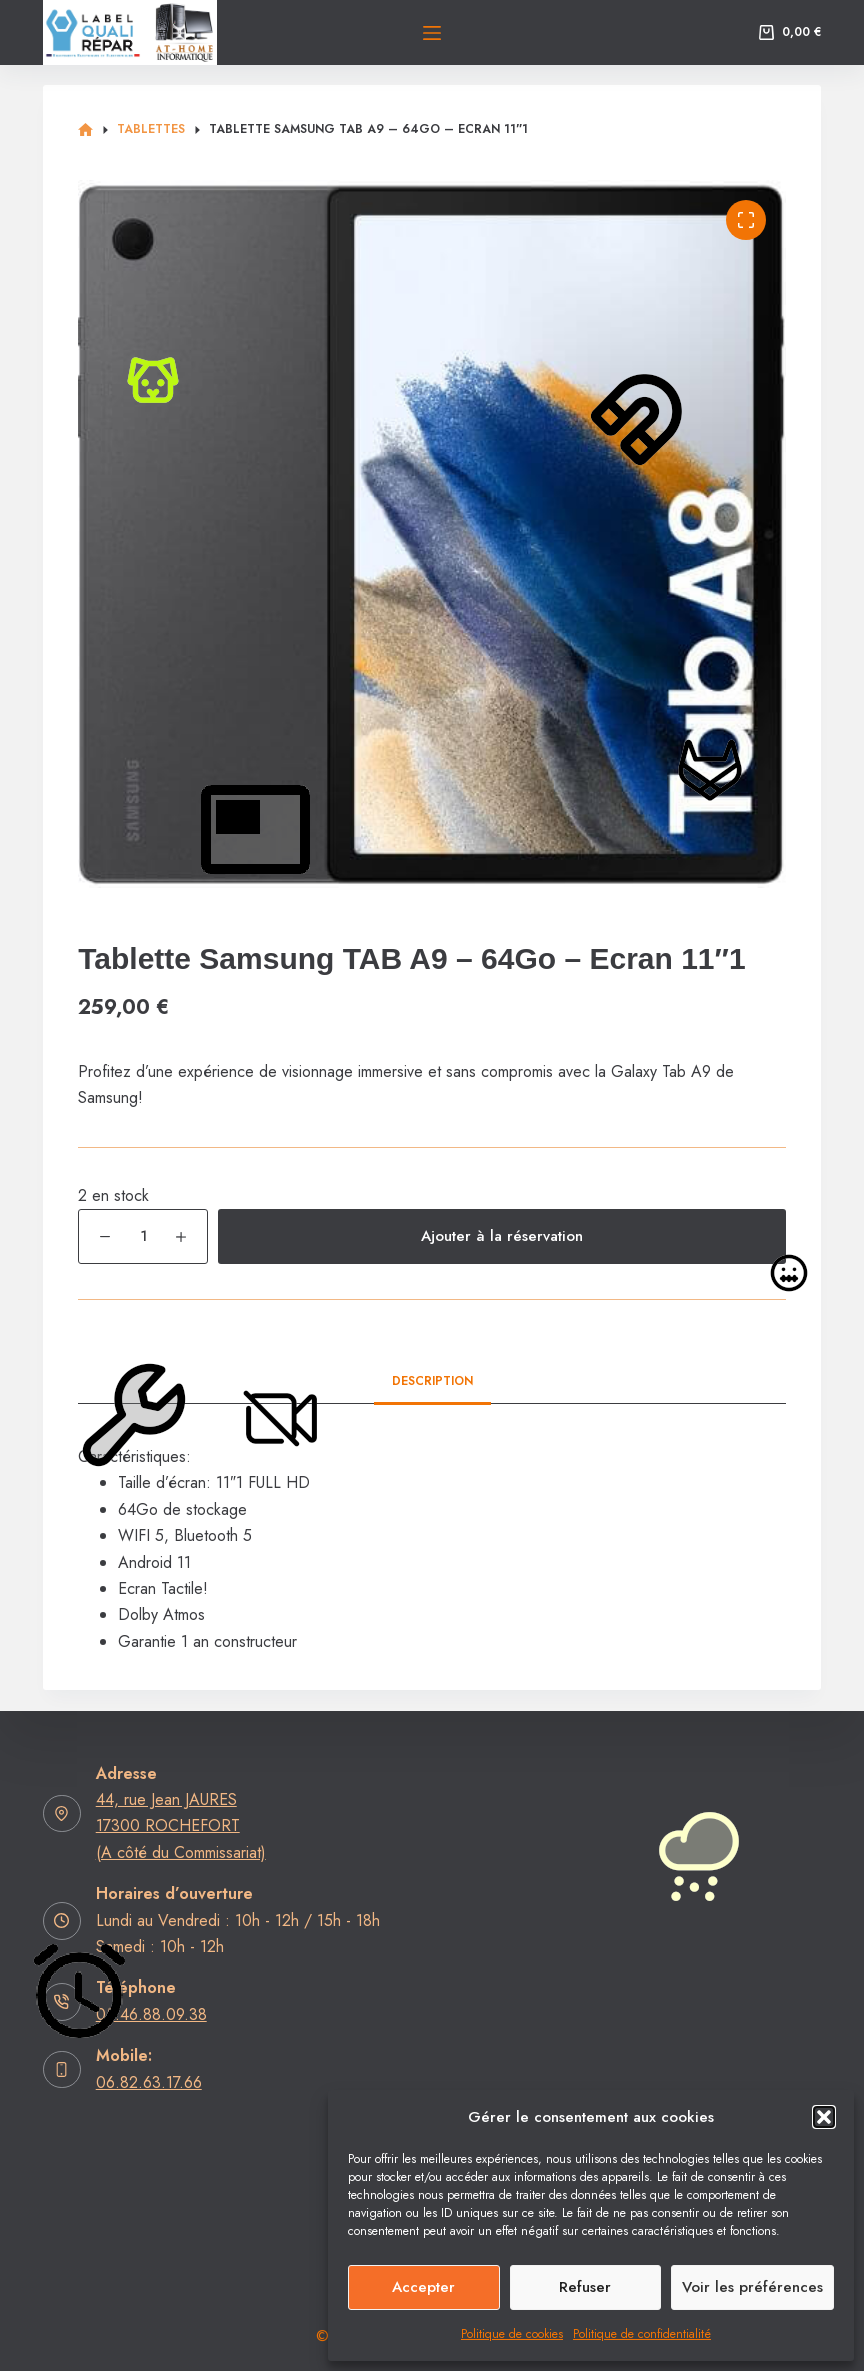  Describe the element at coordinates (638, 418) in the screenshot. I see `activate magnetic snap or alignment tool` at that location.